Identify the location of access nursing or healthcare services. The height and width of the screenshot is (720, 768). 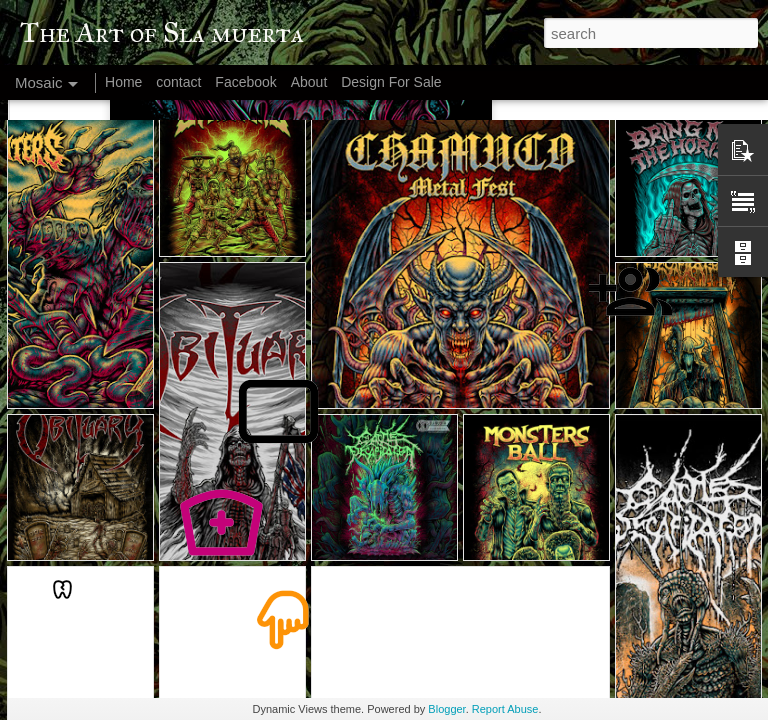
(221, 522).